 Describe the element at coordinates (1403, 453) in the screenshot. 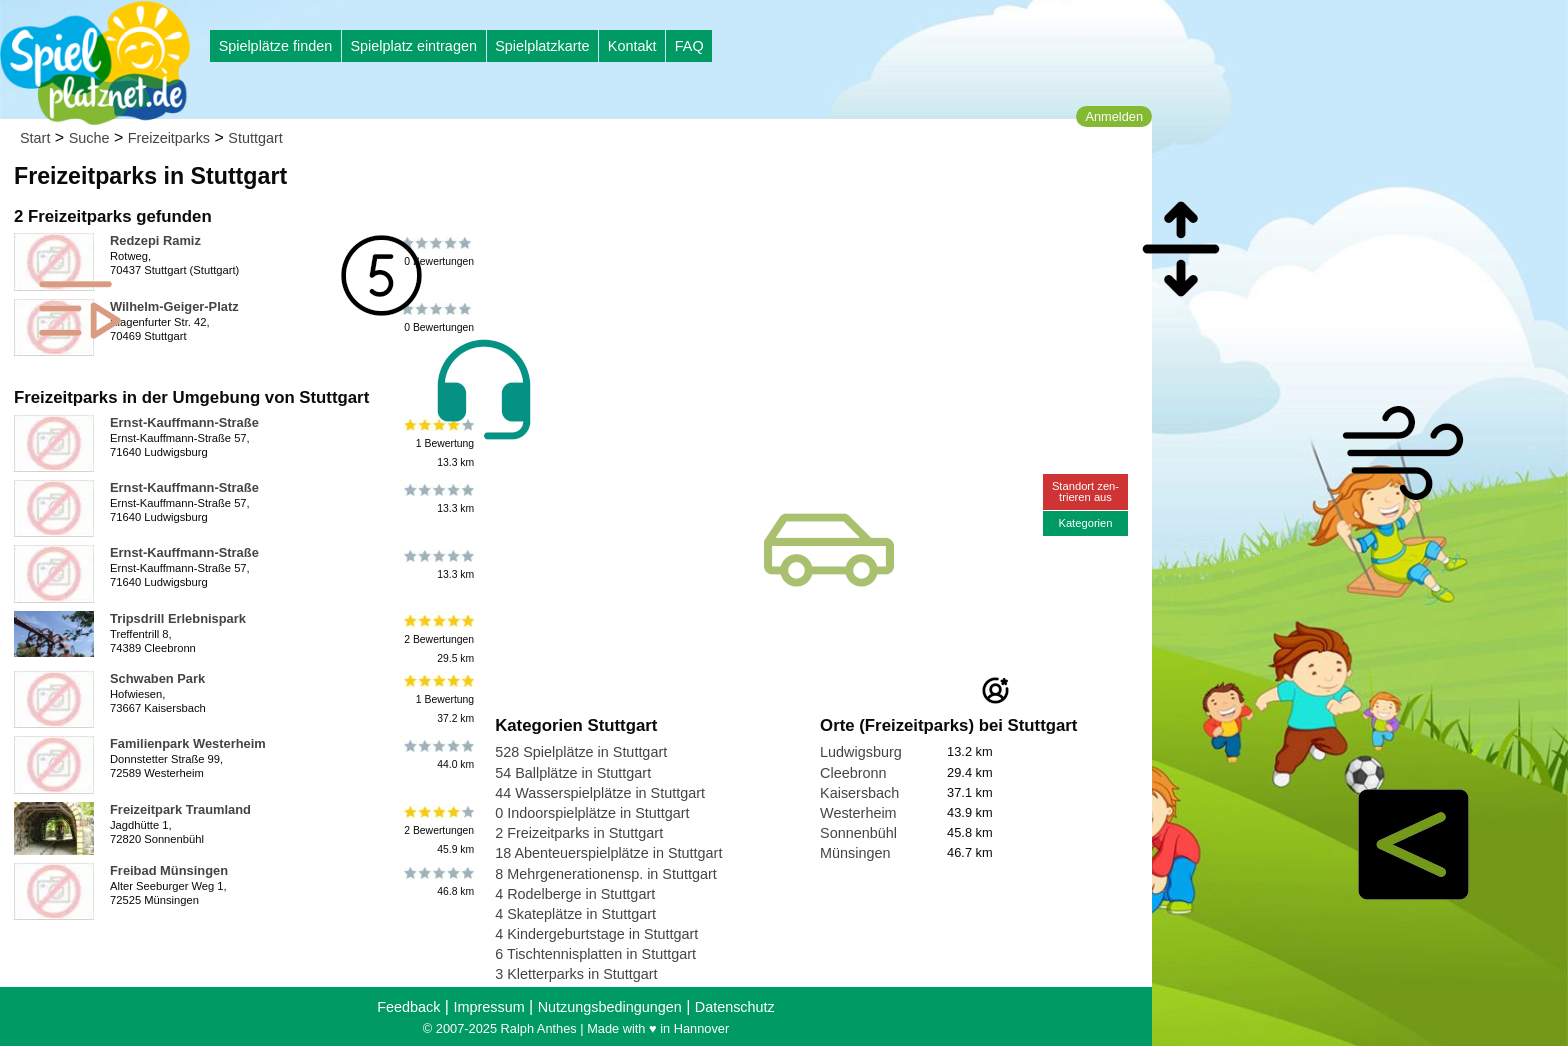

I see `indicates current wind conditions` at that location.